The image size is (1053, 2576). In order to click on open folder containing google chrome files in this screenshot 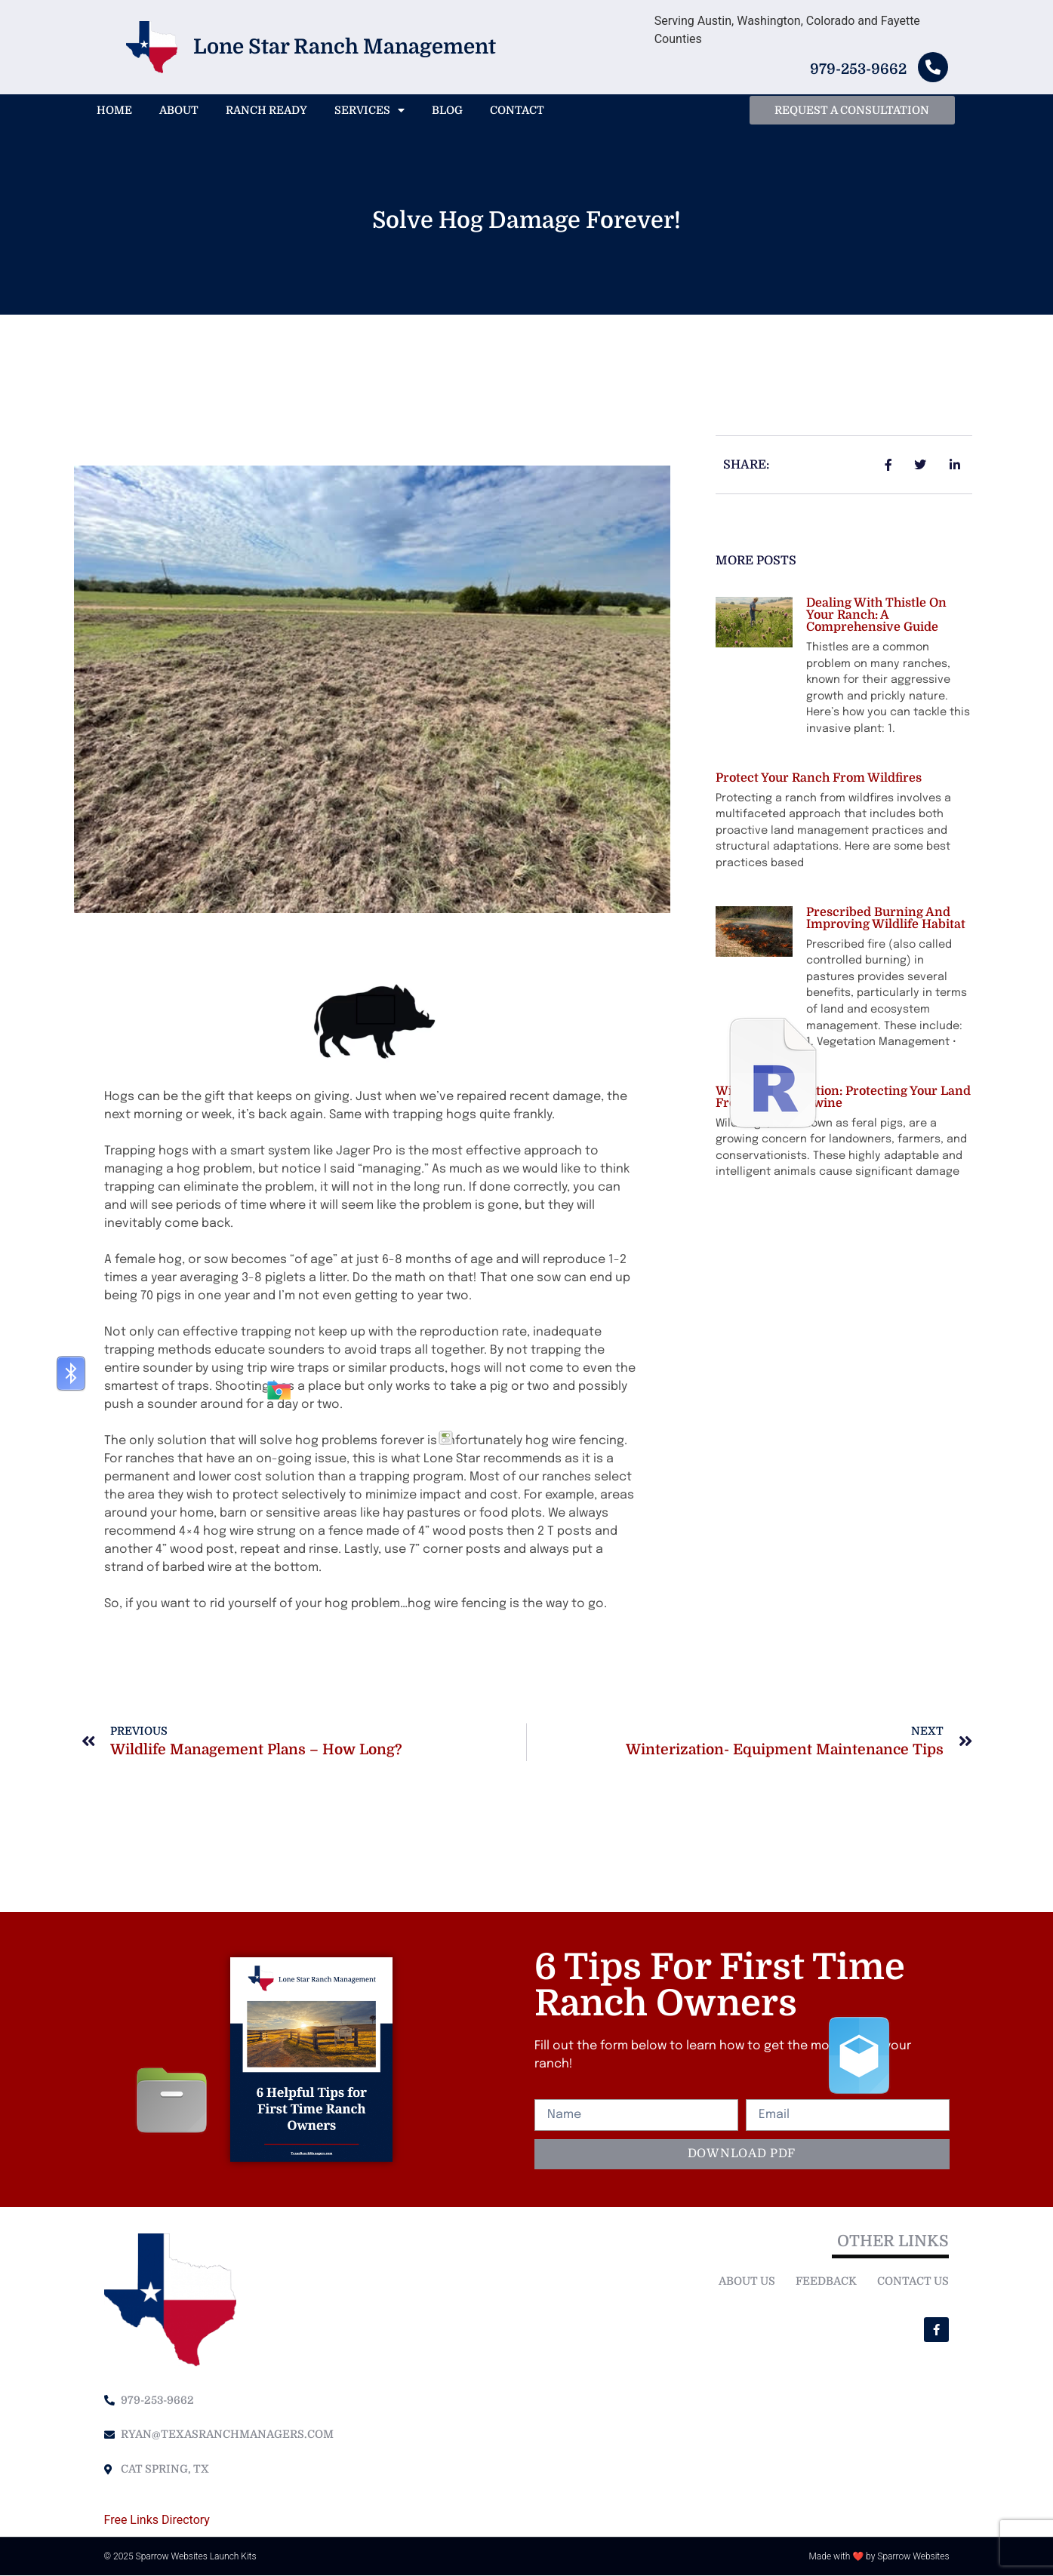, I will do `click(279, 1391)`.